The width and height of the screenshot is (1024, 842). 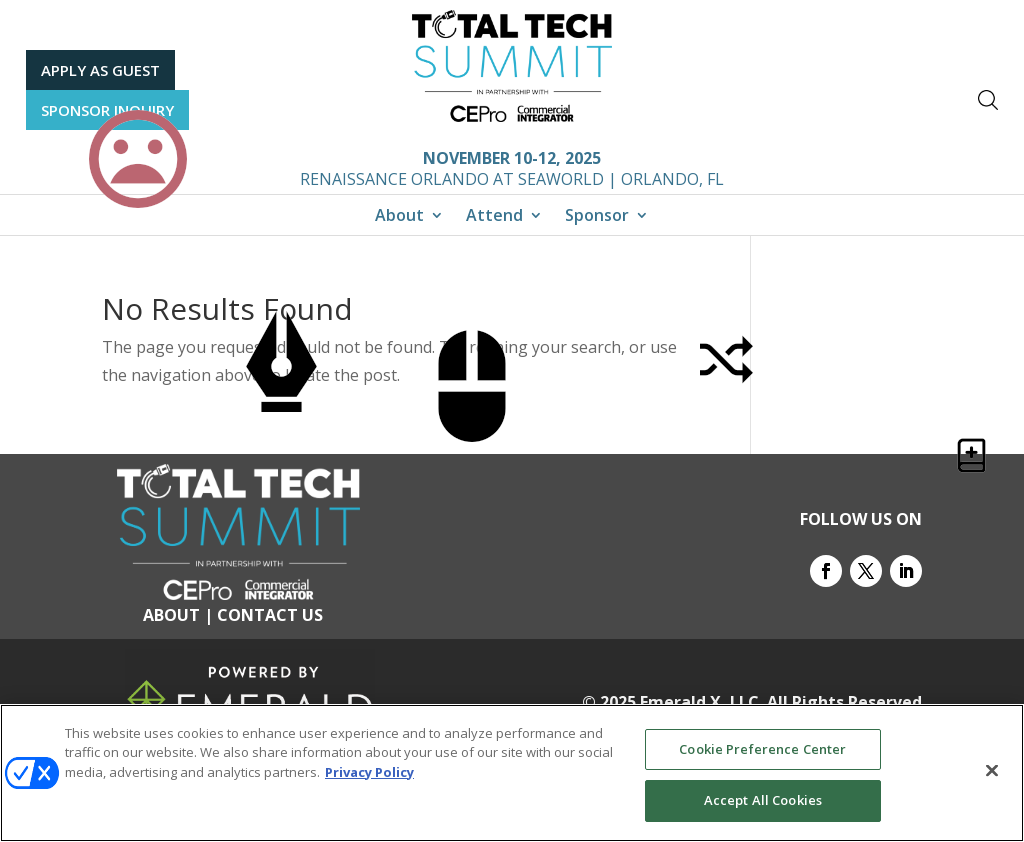 What do you see at coordinates (726, 359) in the screenshot?
I see `shuffle playlist or queue order` at bounding box center [726, 359].